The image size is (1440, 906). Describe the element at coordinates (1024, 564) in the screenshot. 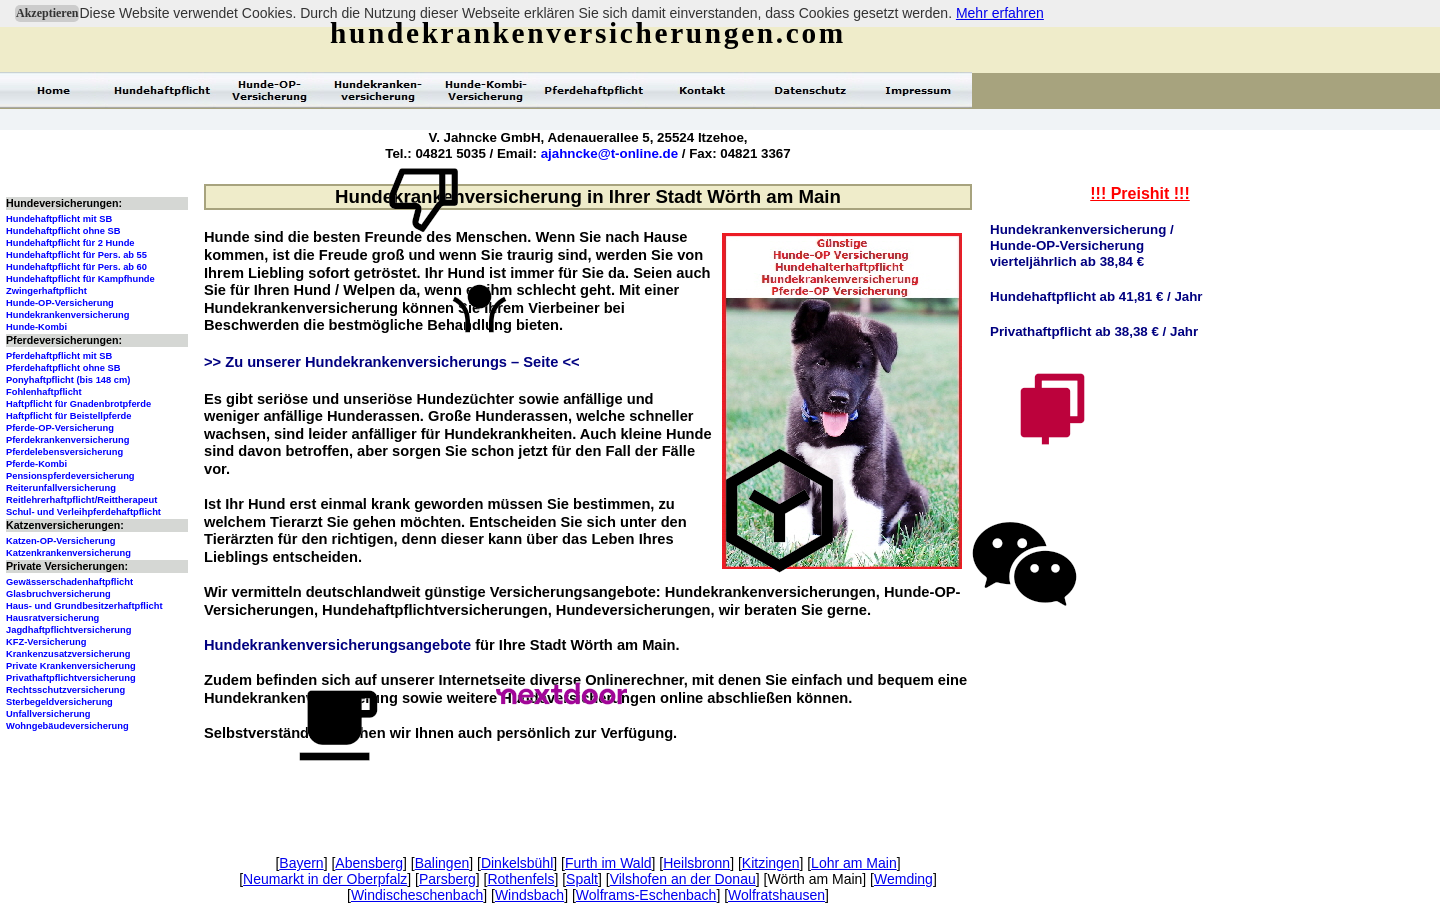

I see `open wechat messaging app` at that location.